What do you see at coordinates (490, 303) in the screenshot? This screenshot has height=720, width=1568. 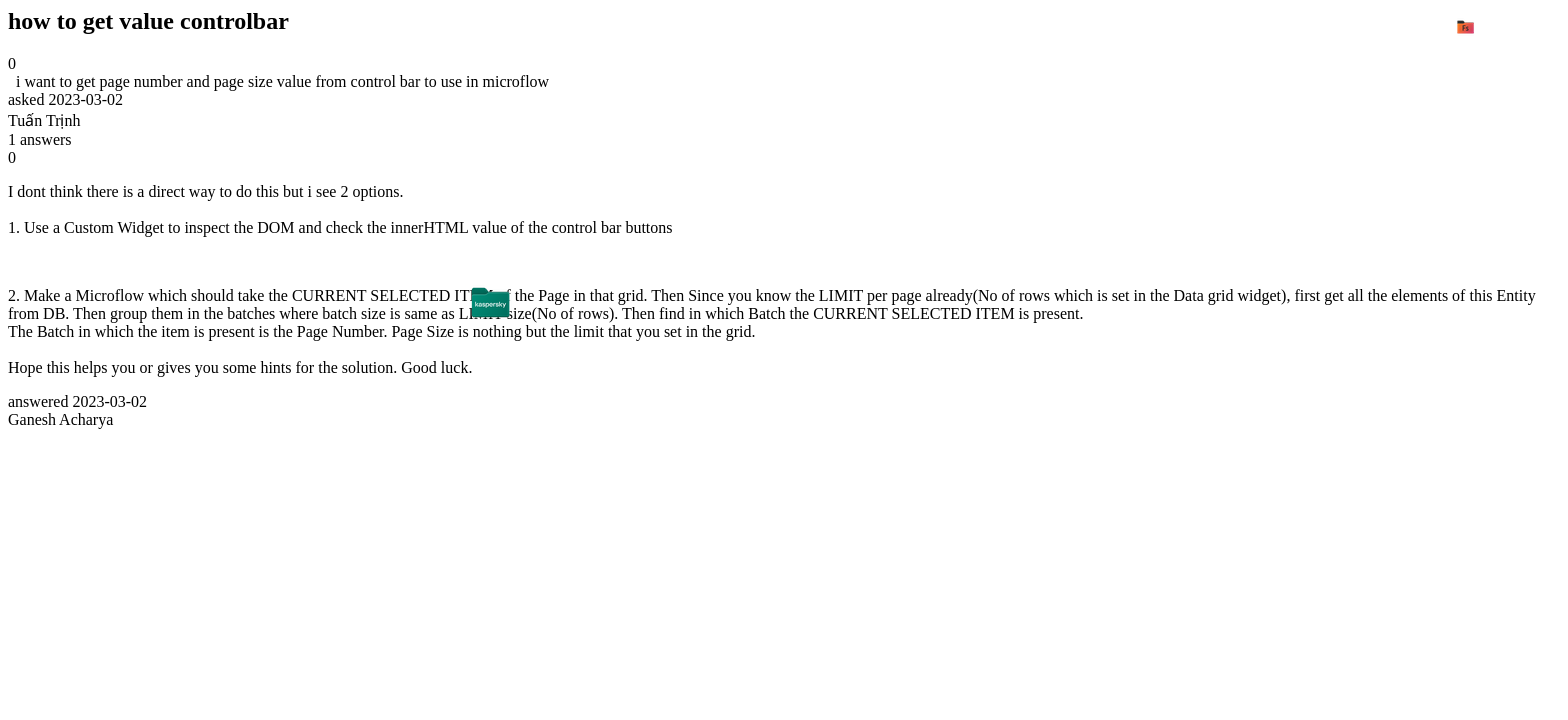 I see `folder containing kaspersky antivirus files` at bounding box center [490, 303].